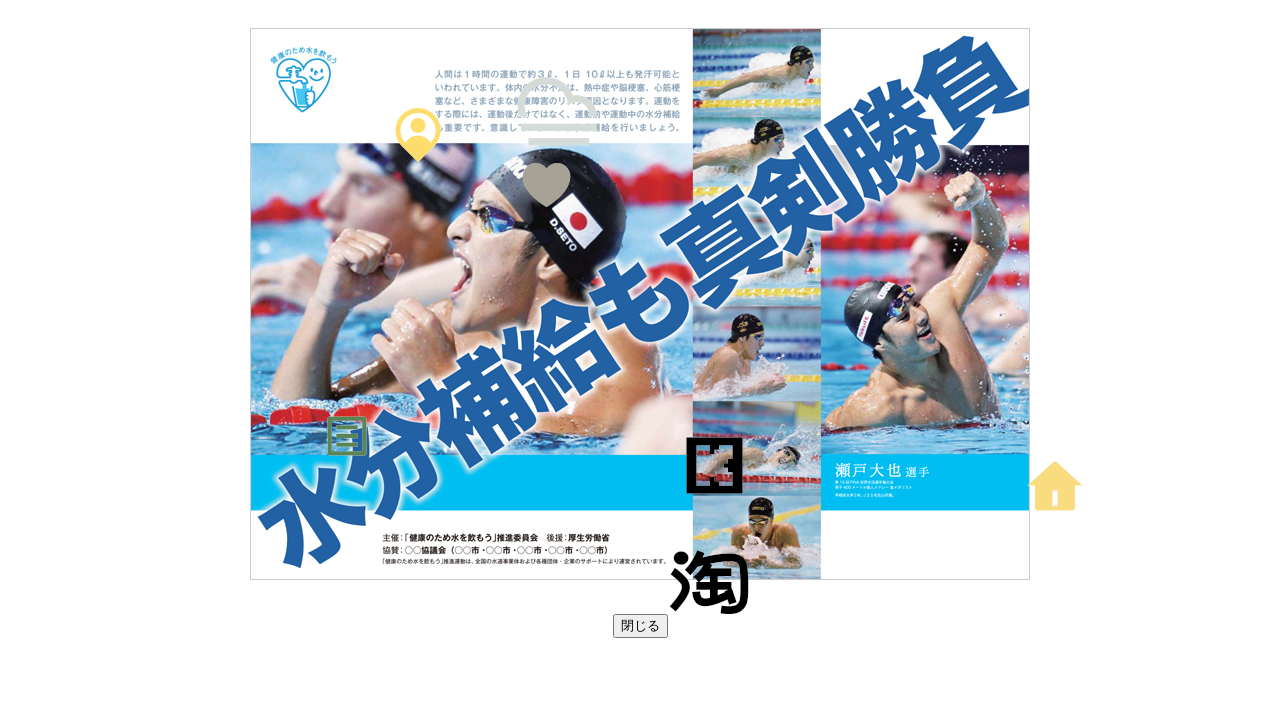 This screenshot has width=1280, height=720. I want to click on view a user's location on the map, so click(418, 133).